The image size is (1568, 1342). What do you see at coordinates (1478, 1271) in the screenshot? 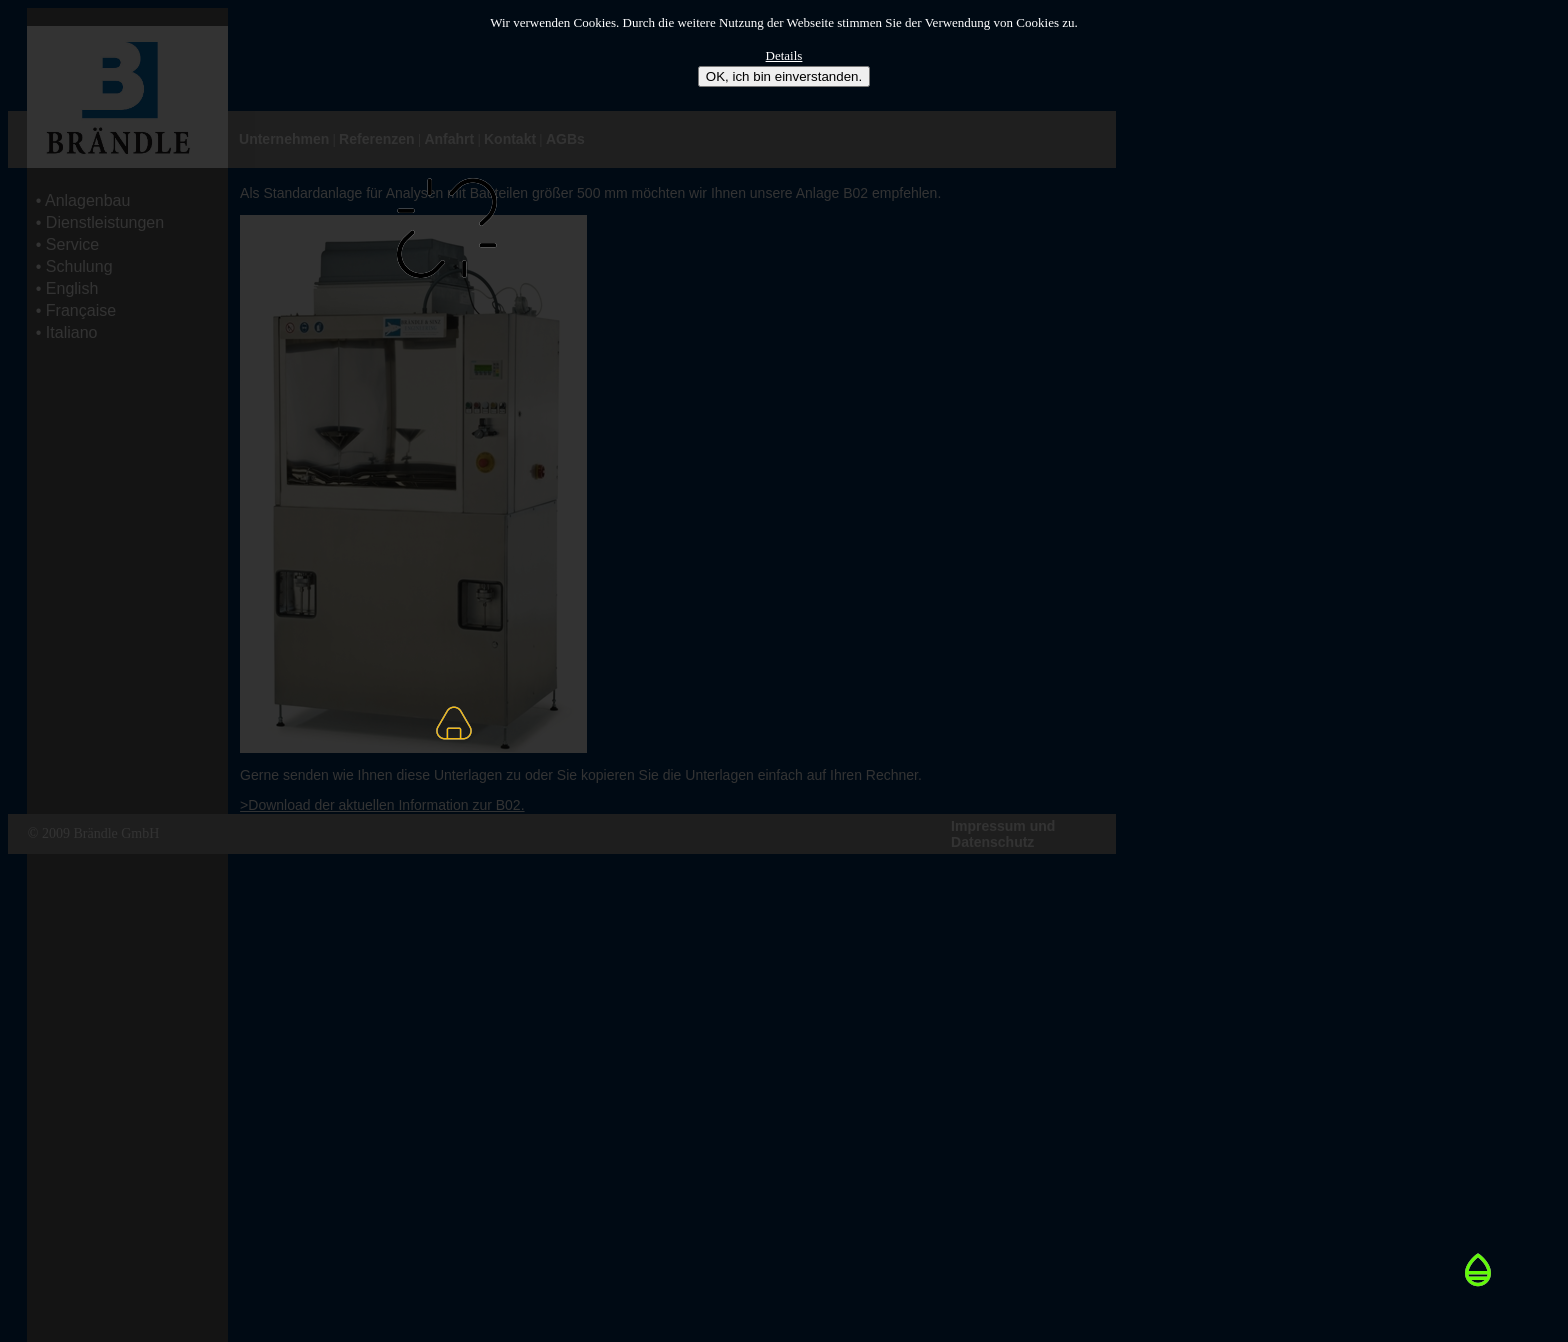
I see `indicates partial fill level or half-full status` at bounding box center [1478, 1271].